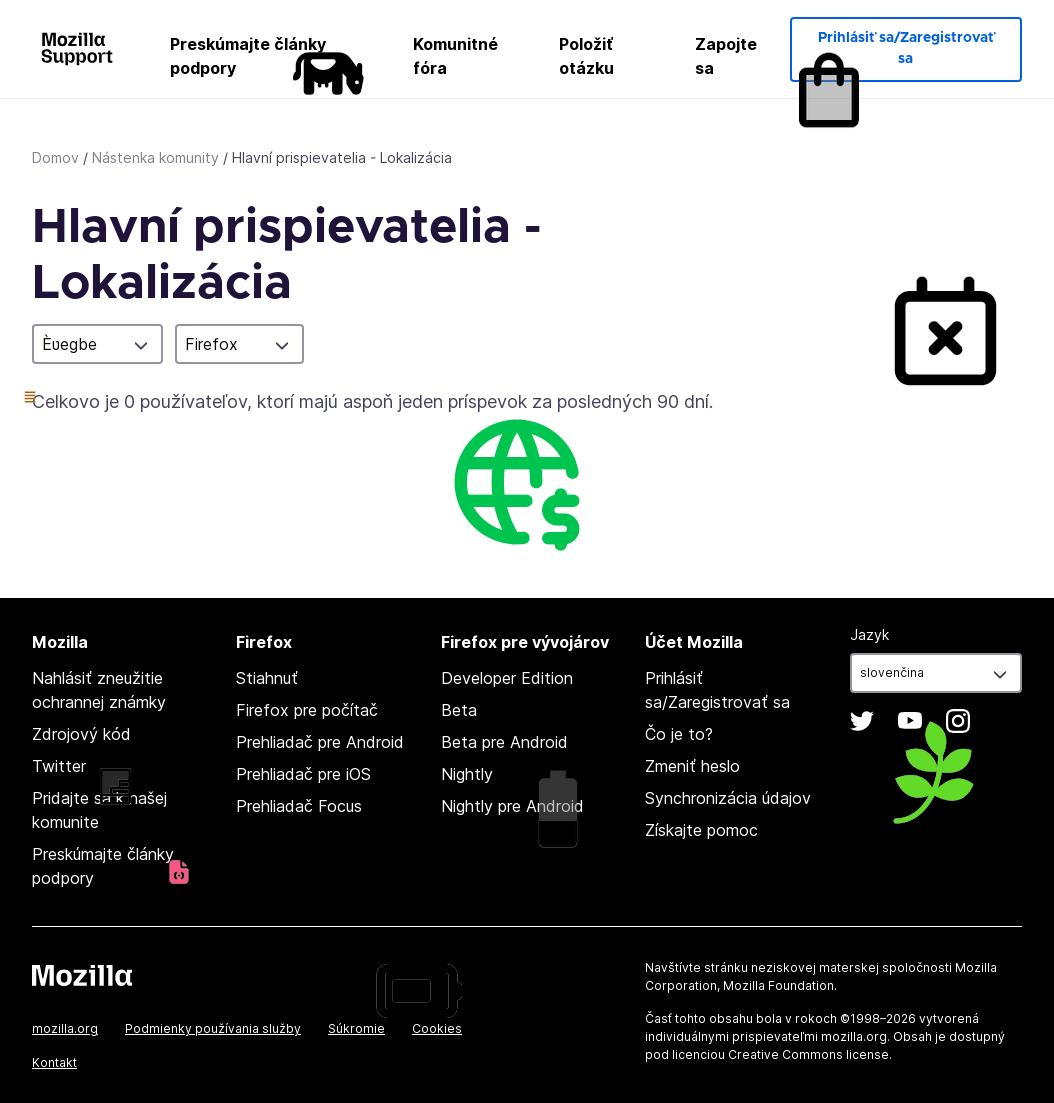  I want to click on indicates battery level at 30%, so click(558, 809).